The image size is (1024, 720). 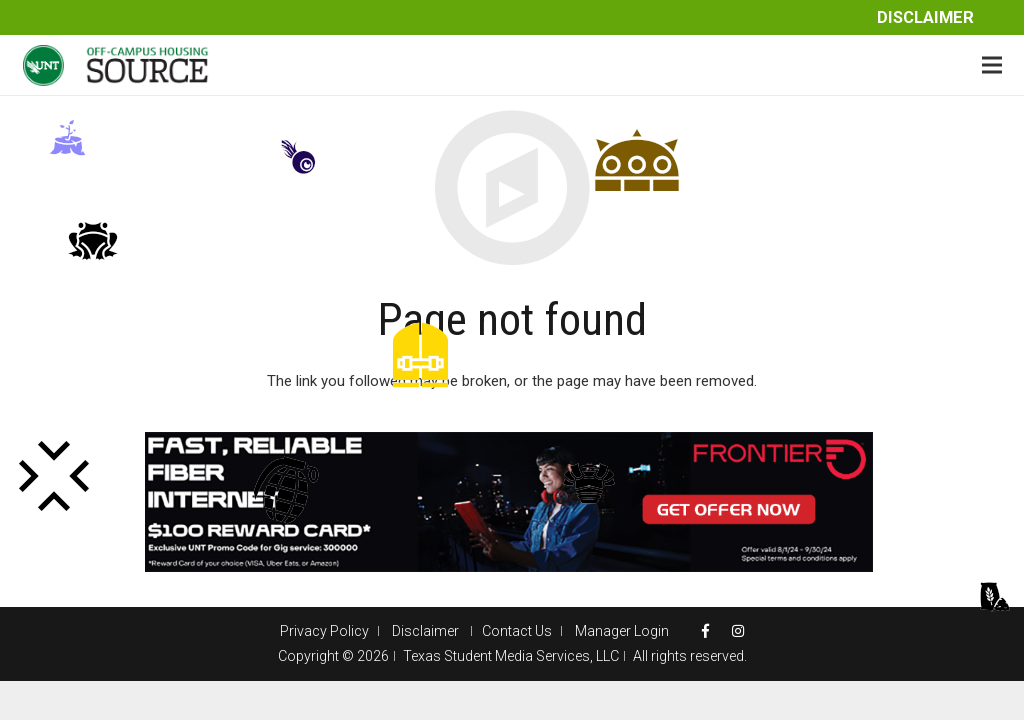 What do you see at coordinates (54, 476) in the screenshot?
I see `center or focus on a target point` at bounding box center [54, 476].